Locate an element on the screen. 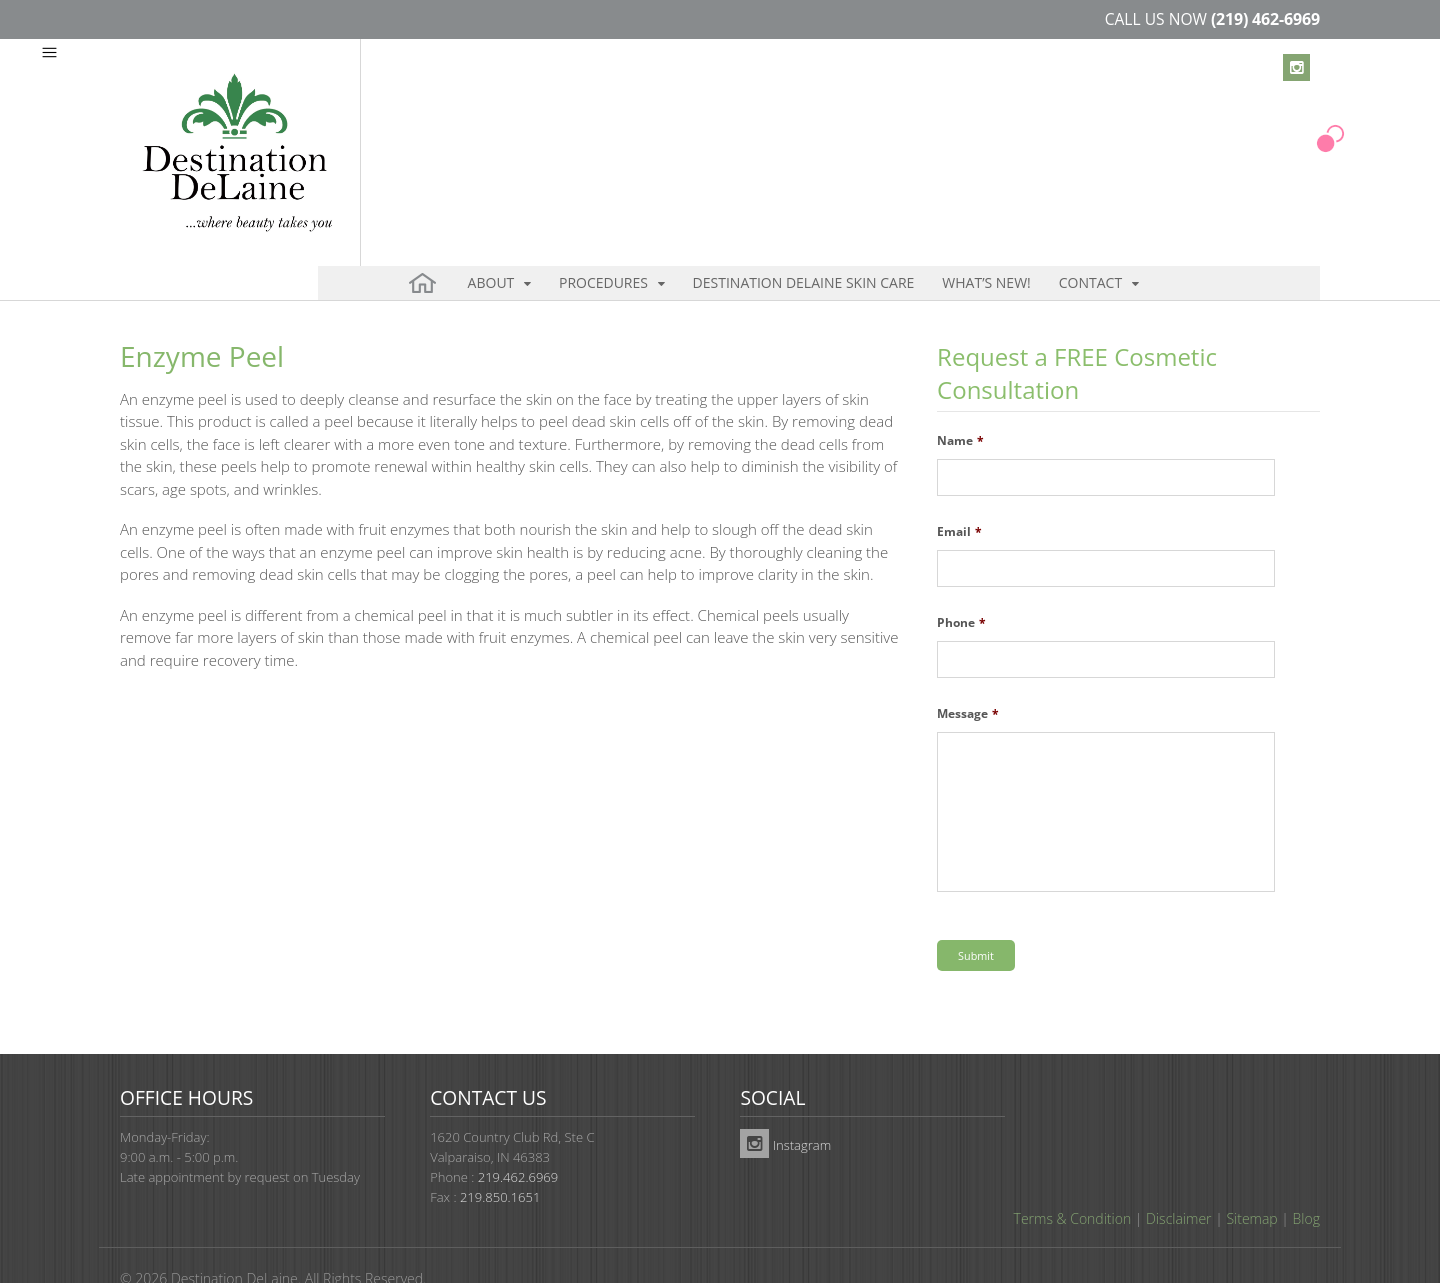 This screenshot has width=1440, height=1283. open navigation menu is located at coordinates (49, 52).